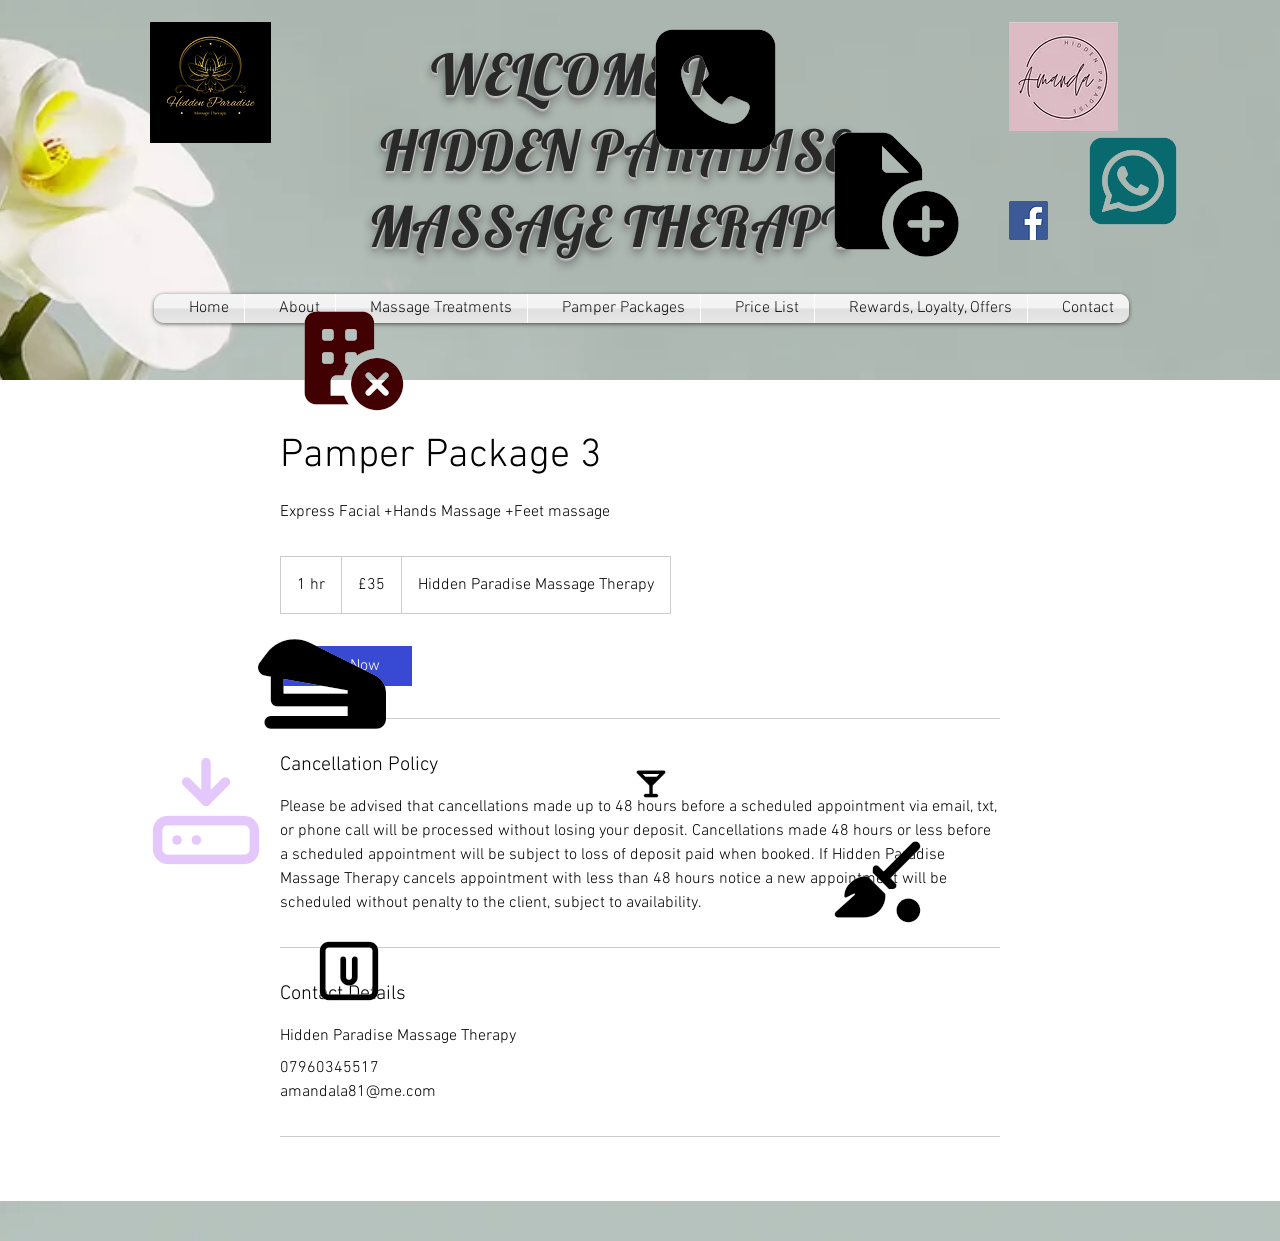  I want to click on browse cocktail or drink recipes, so click(651, 783).